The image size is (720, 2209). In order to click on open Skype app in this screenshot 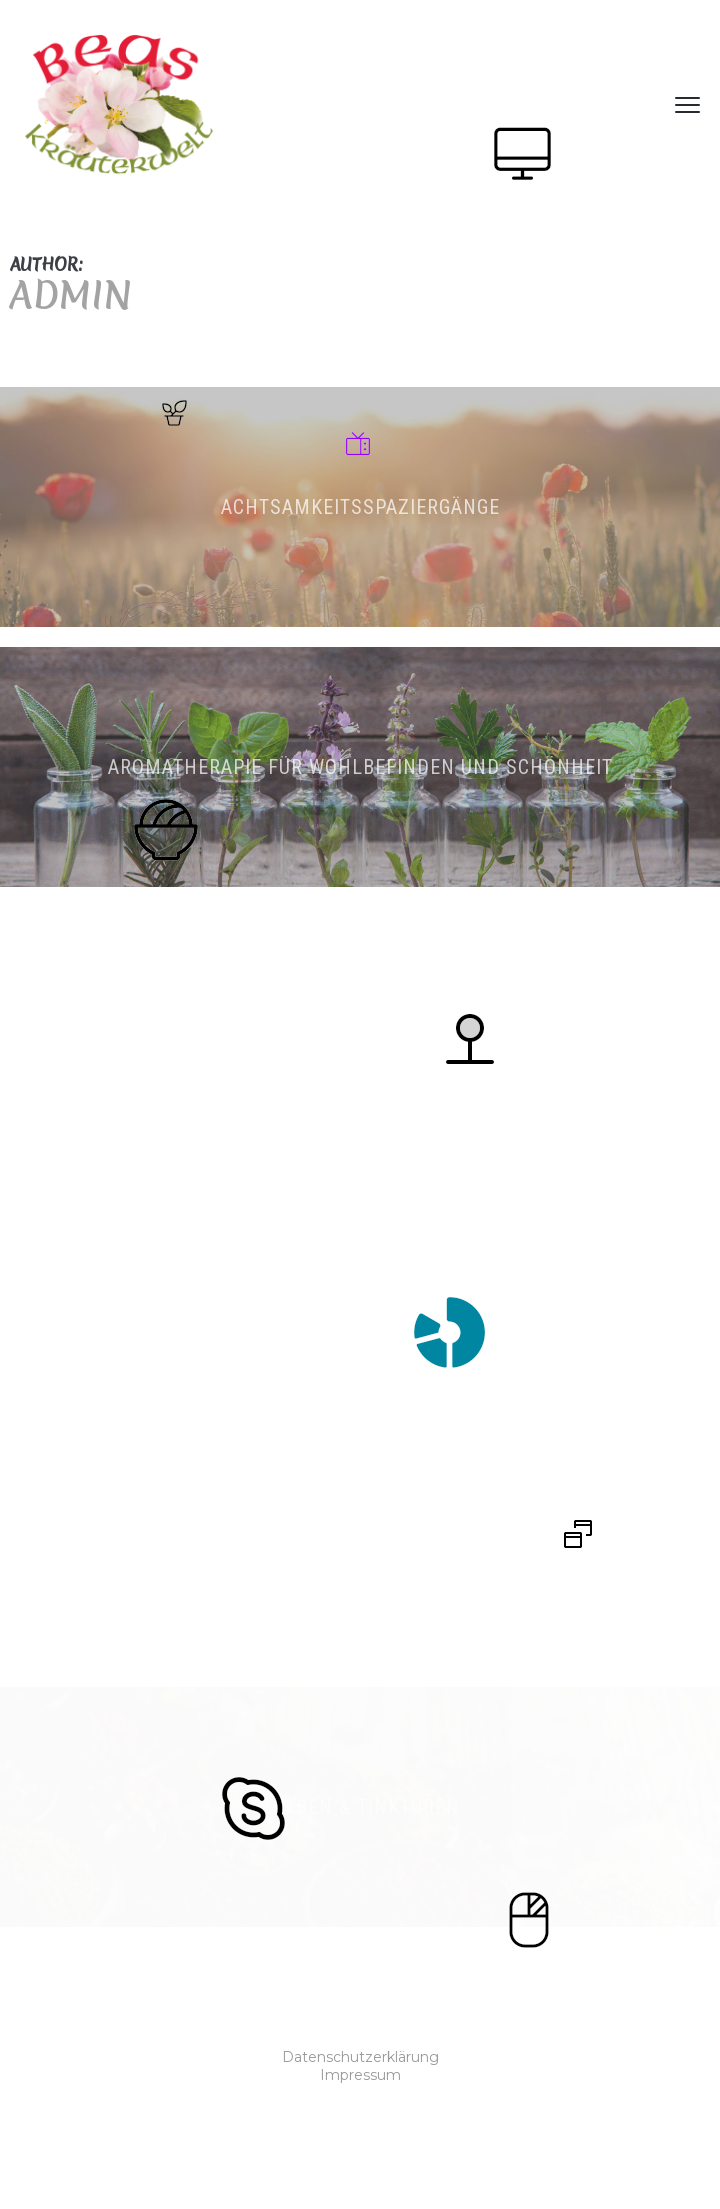, I will do `click(253, 1808)`.